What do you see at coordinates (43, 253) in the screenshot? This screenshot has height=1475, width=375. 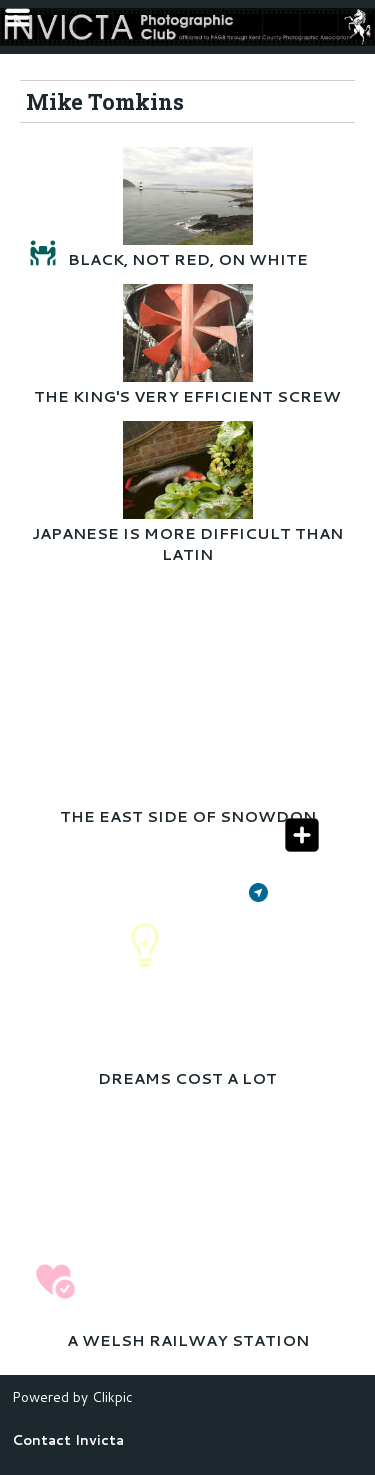 I see `team collaboration or shared task` at bounding box center [43, 253].